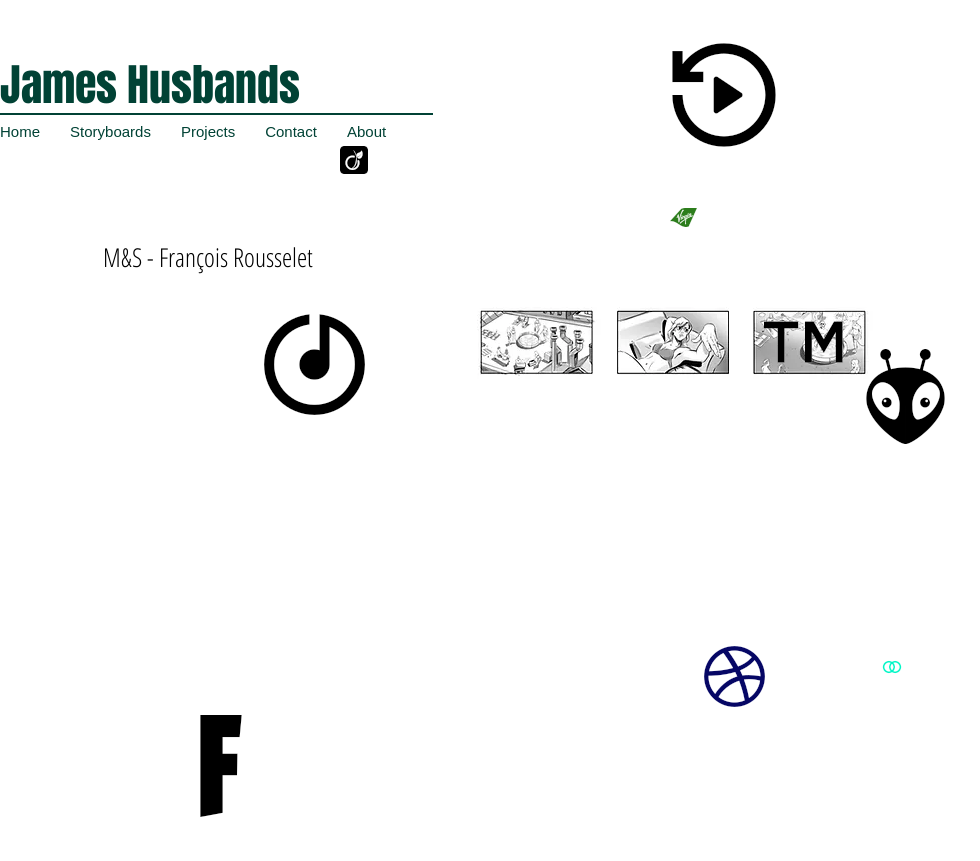 This screenshot has width=980, height=861. Describe the element at coordinates (314, 364) in the screenshot. I see `play or browse music library` at that location.